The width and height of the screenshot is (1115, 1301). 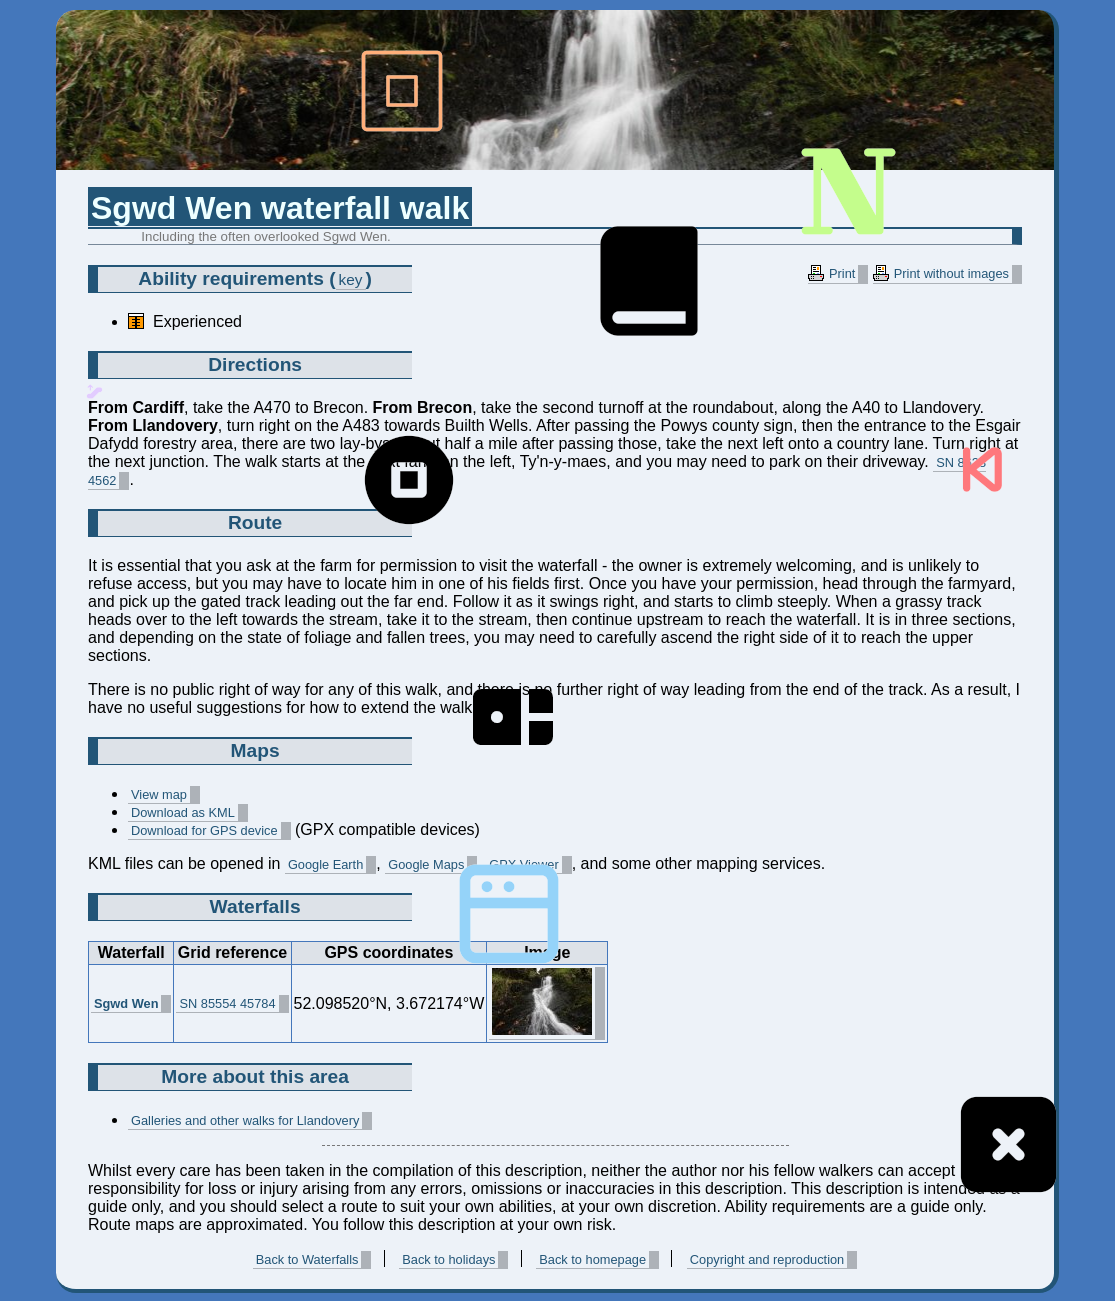 What do you see at coordinates (649, 281) in the screenshot?
I see `open your library or reading list` at bounding box center [649, 281].